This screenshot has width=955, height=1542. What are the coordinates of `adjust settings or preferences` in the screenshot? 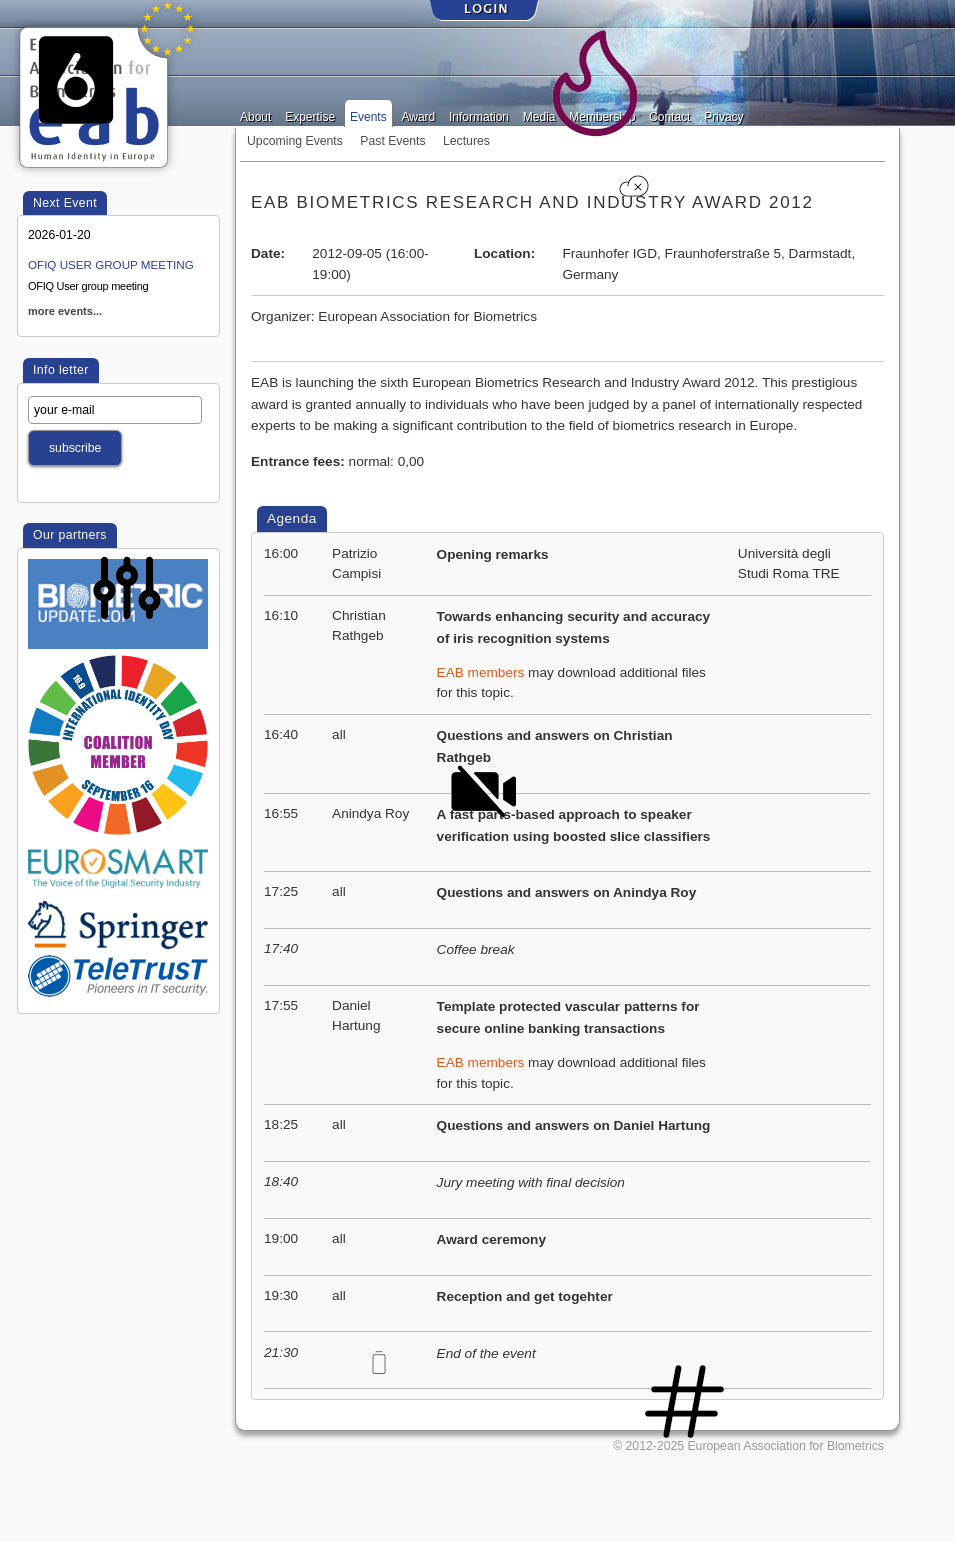 It's located at (127, 588).